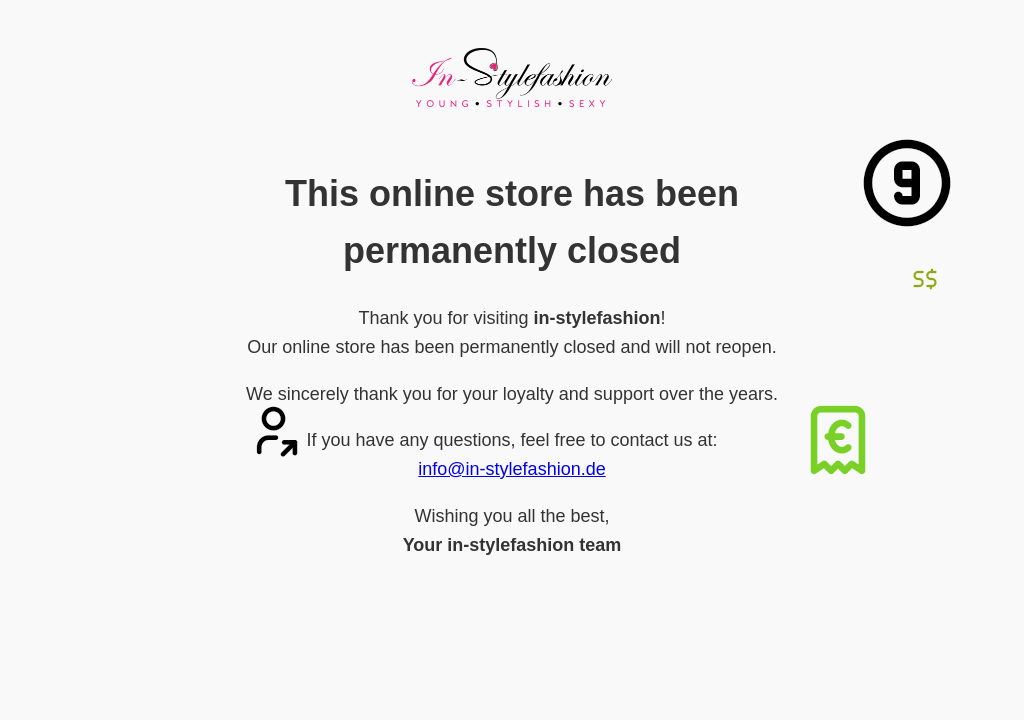  I want to click on view euro transaction receipt, so click(838, 440).